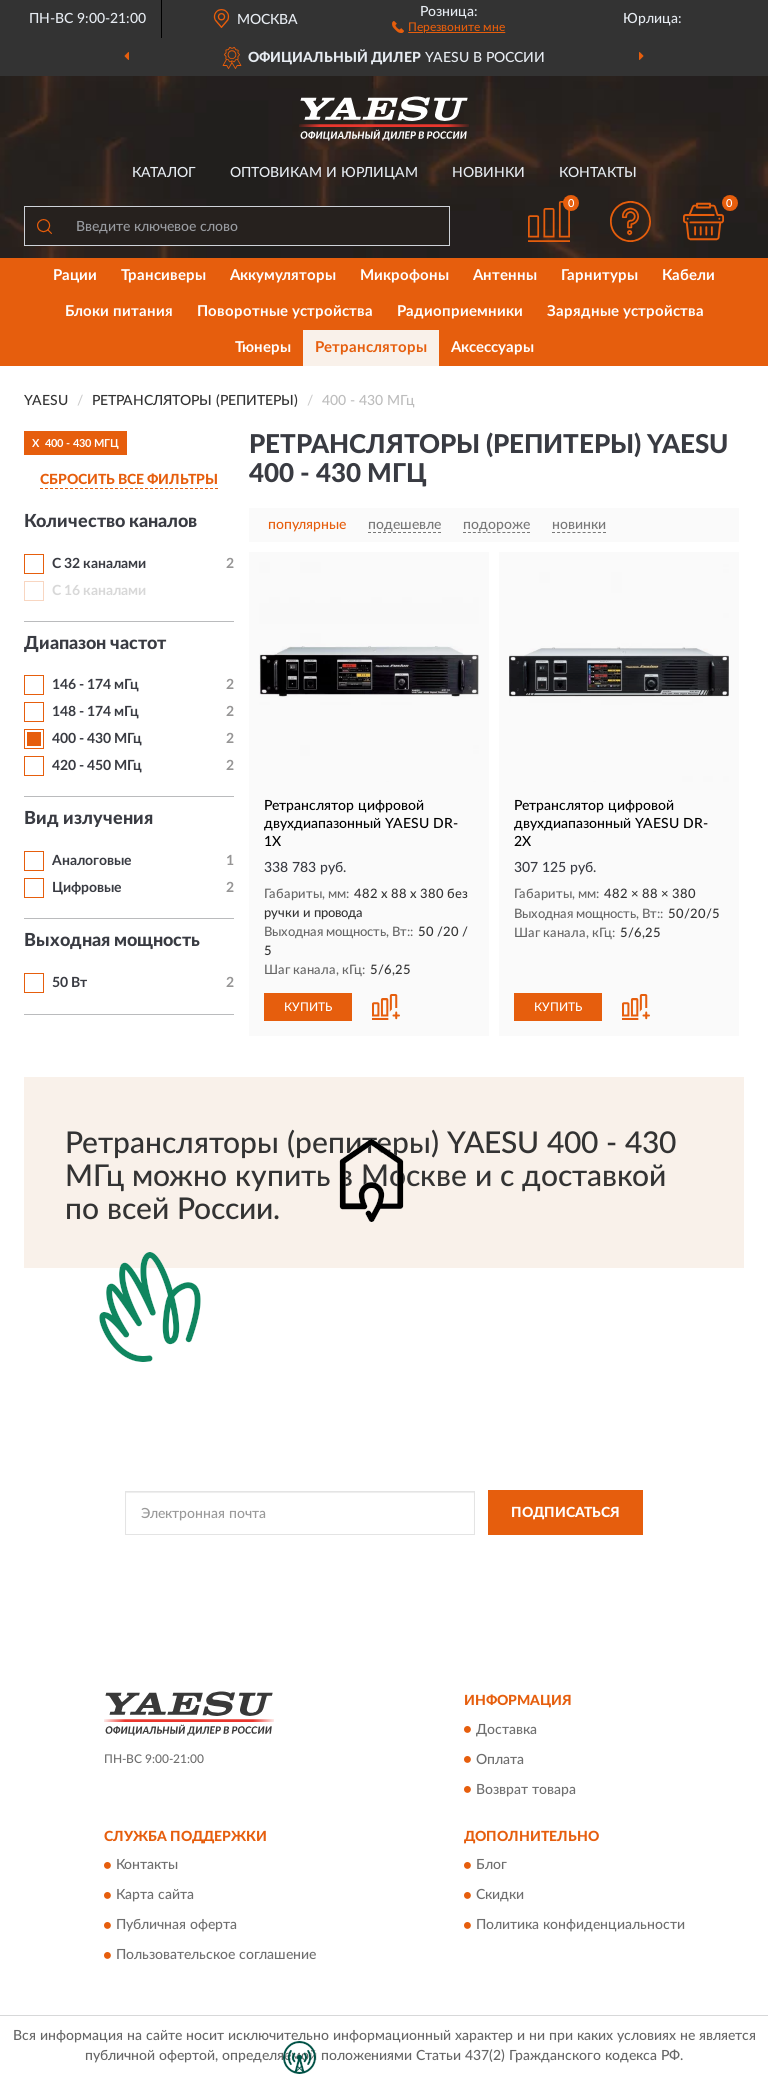 This screenshot has height=2076, width=768. I want to click on open the Overcast podcast app, so click(299, 2057).